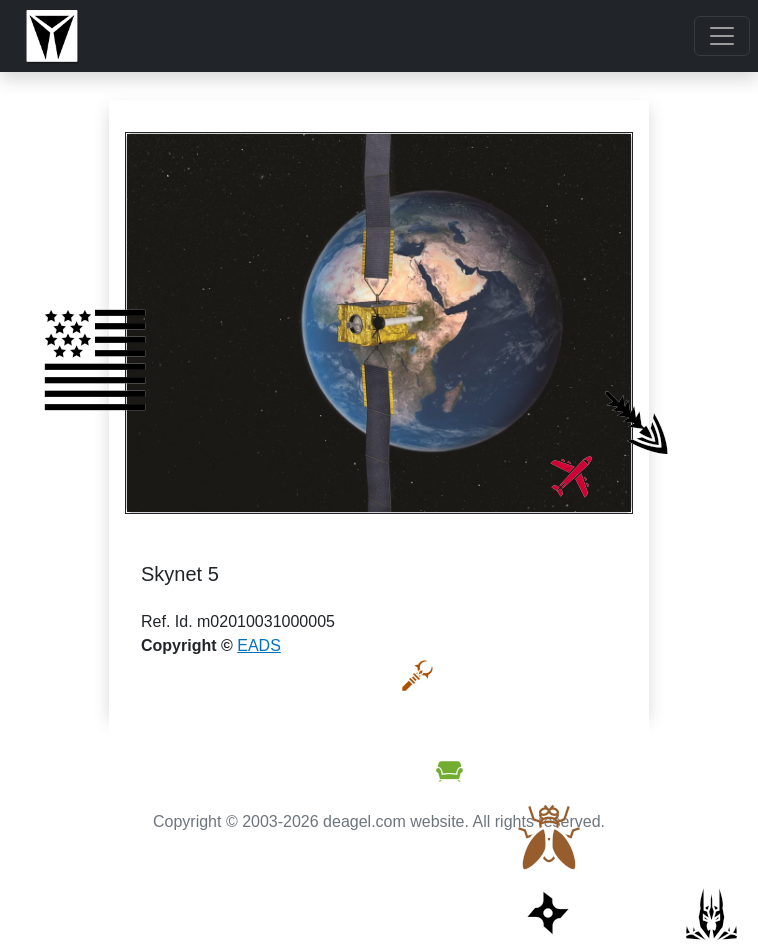  Describe the element at coordinates (570, 477) in the screenshot. I see `access flight booking or travel options` at that location.